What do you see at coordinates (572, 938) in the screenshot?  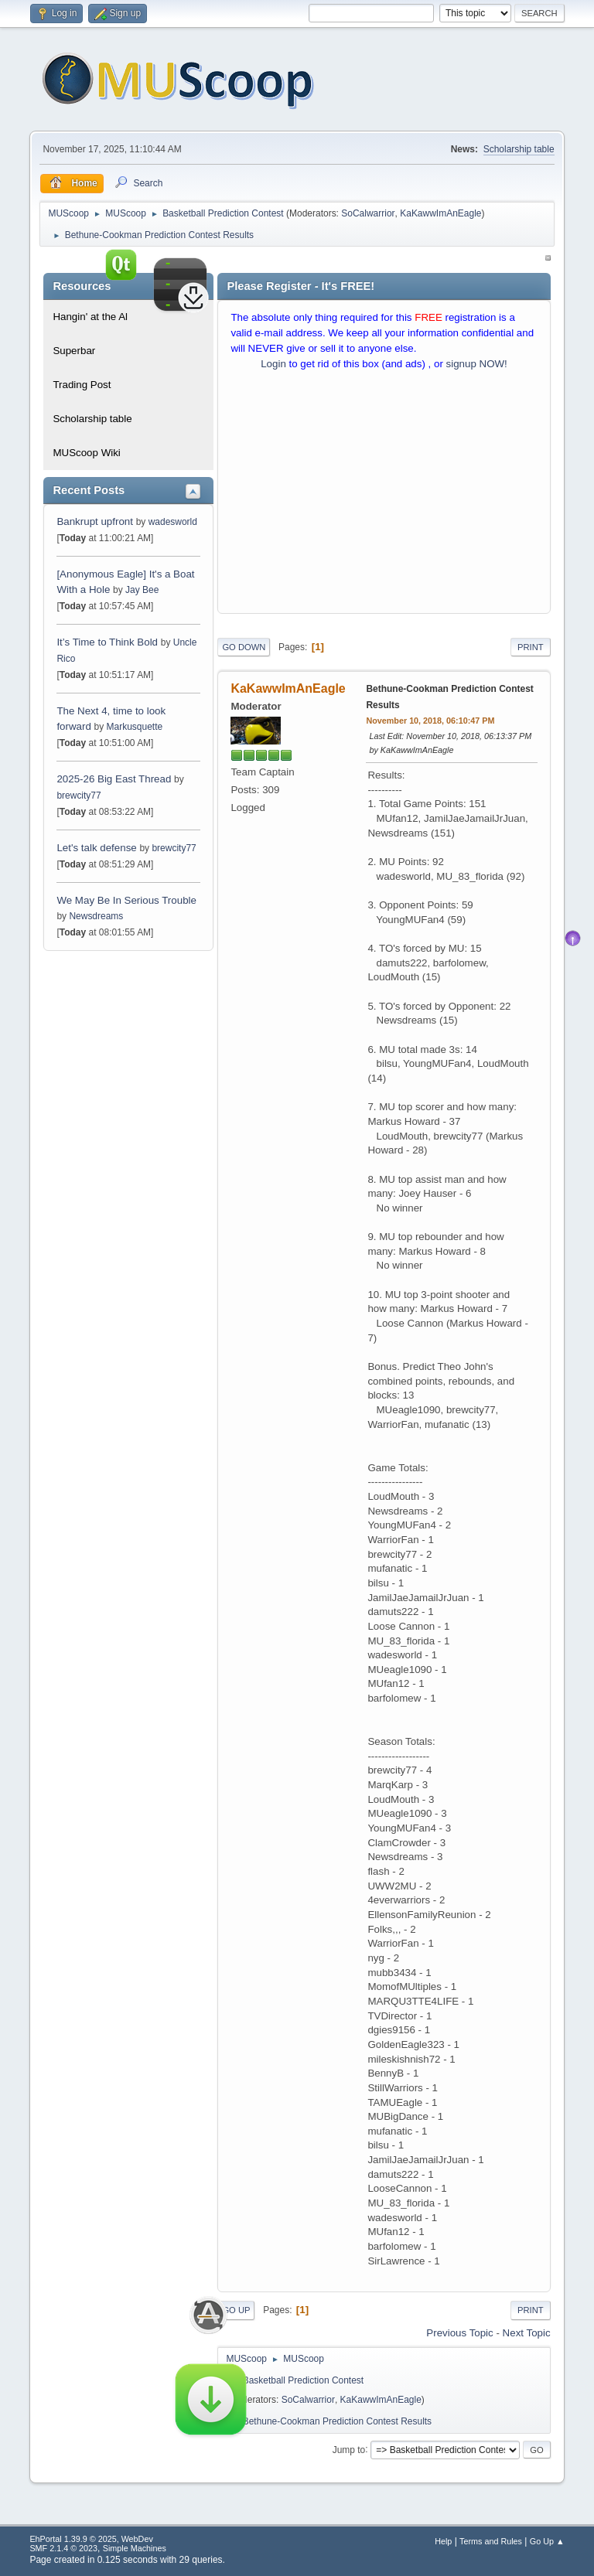 I see `open the podcasts app` at bounding box center [572, 938].